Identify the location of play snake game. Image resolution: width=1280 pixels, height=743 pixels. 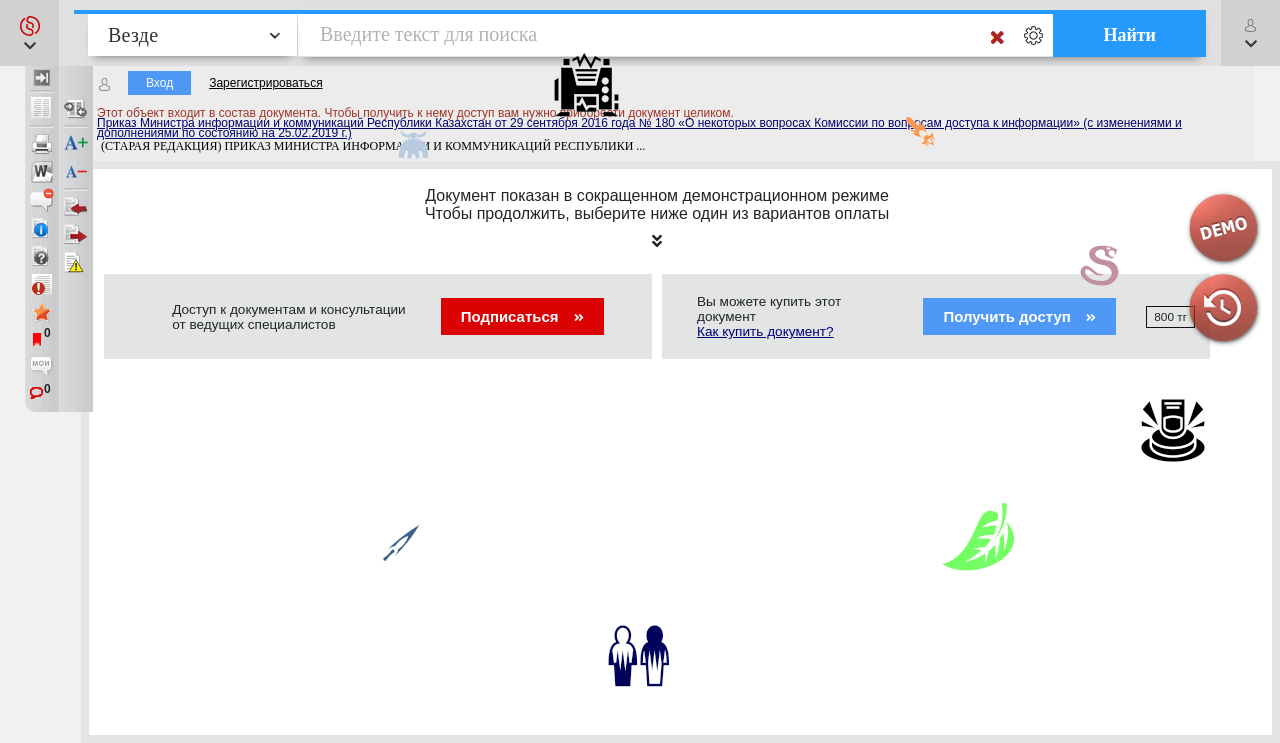
(1099, 265).